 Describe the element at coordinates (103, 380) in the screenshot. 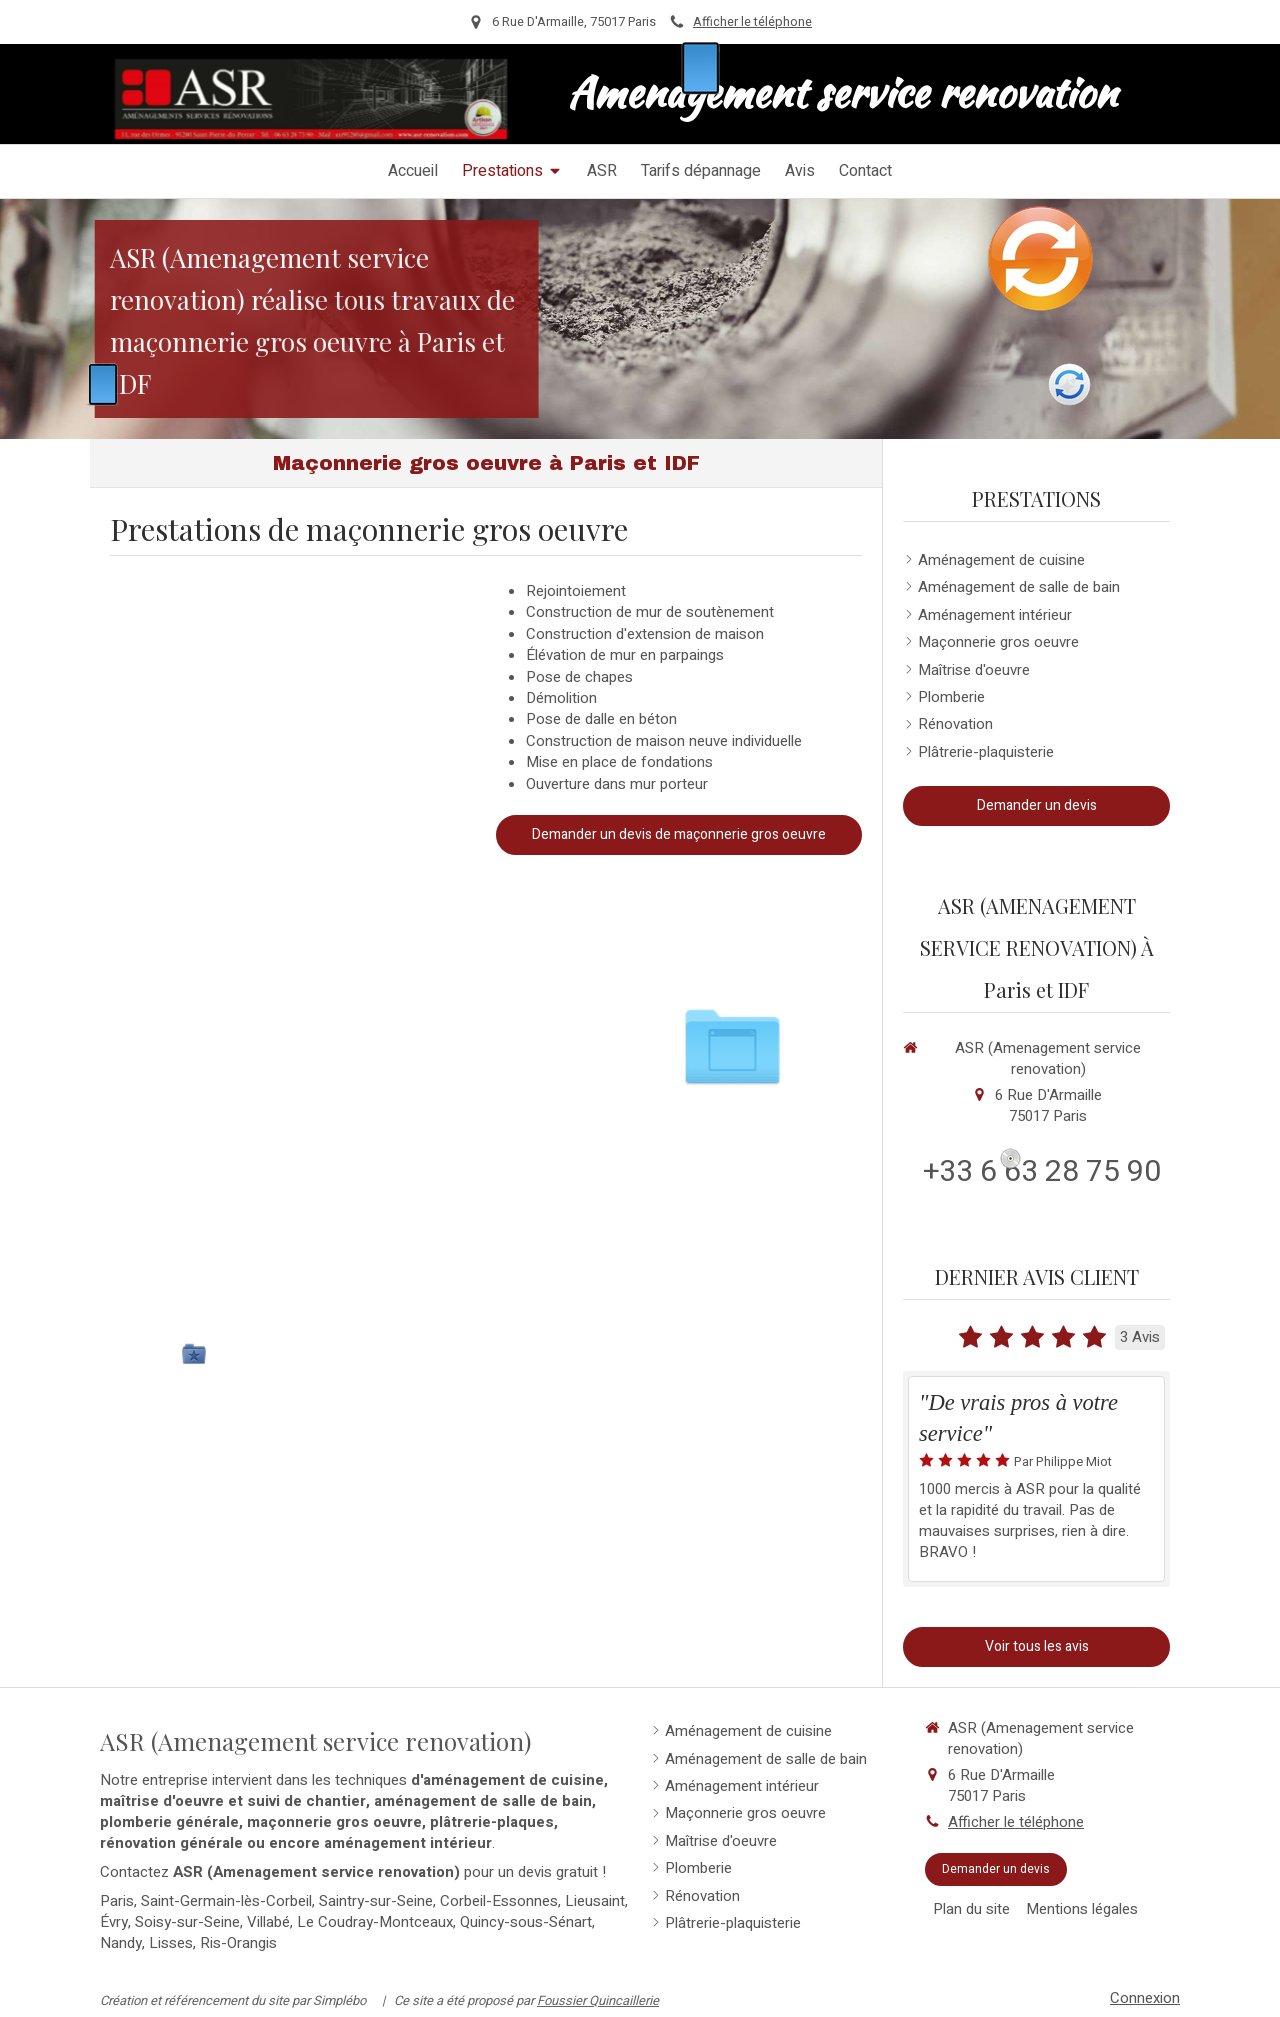

I see `iPad Mini device in your connected devices list` at that location.